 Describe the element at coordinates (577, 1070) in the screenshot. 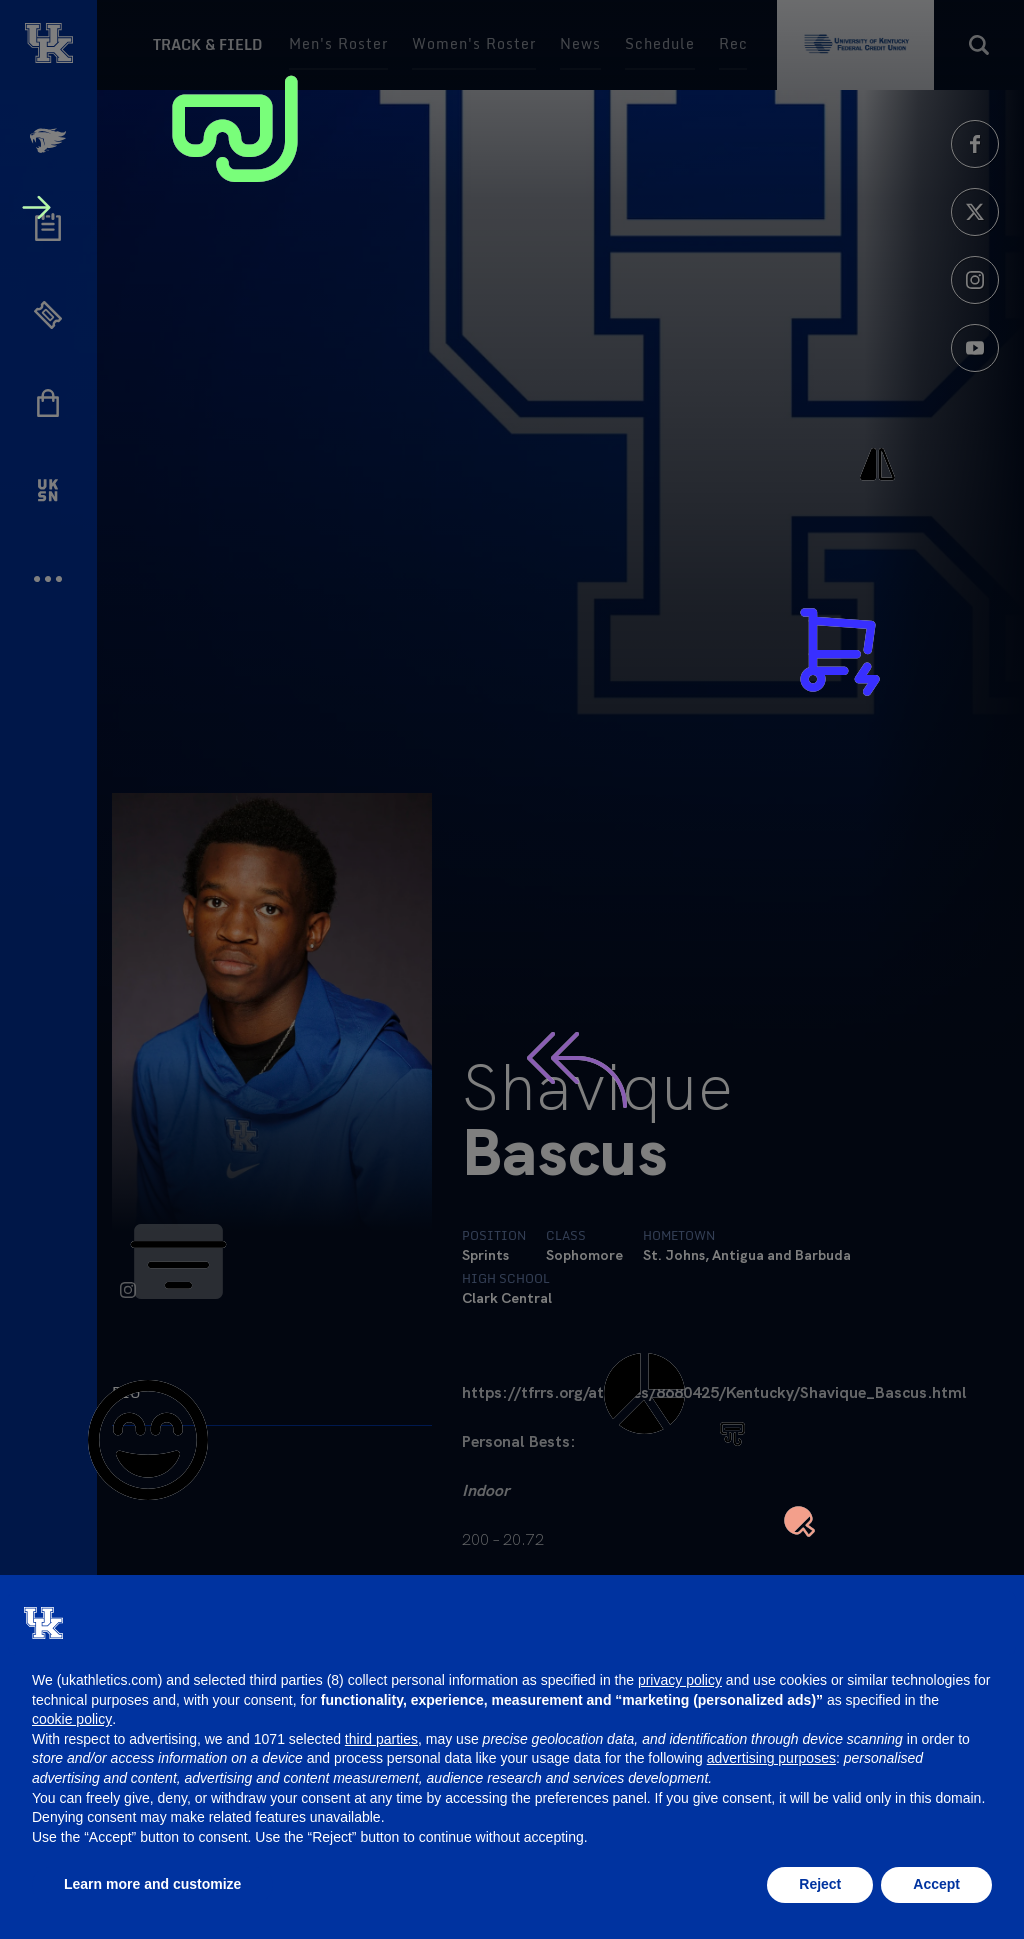

I see `reply all to a message or email` at that location.